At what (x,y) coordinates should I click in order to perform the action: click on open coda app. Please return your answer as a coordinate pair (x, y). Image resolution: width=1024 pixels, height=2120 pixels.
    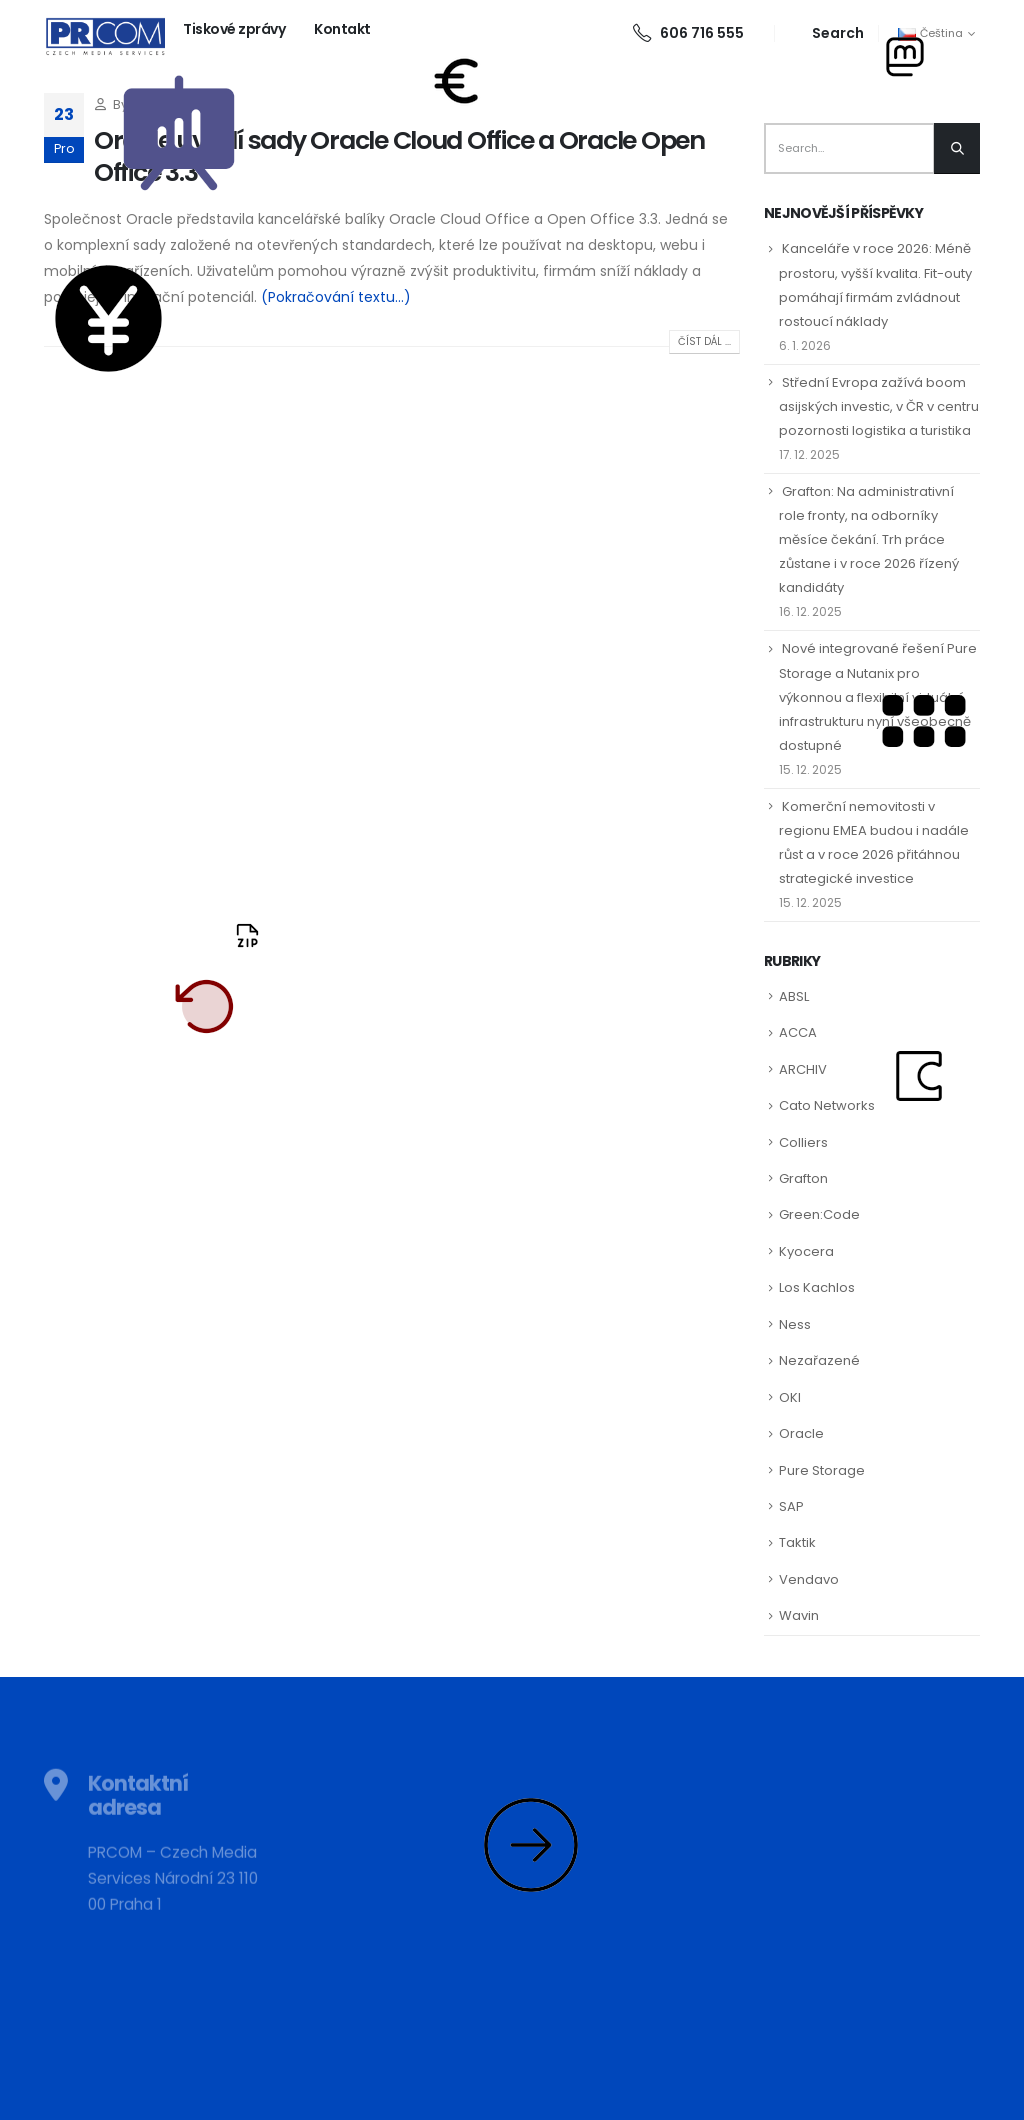
    Looking at the image, I should click on (919, 1076).